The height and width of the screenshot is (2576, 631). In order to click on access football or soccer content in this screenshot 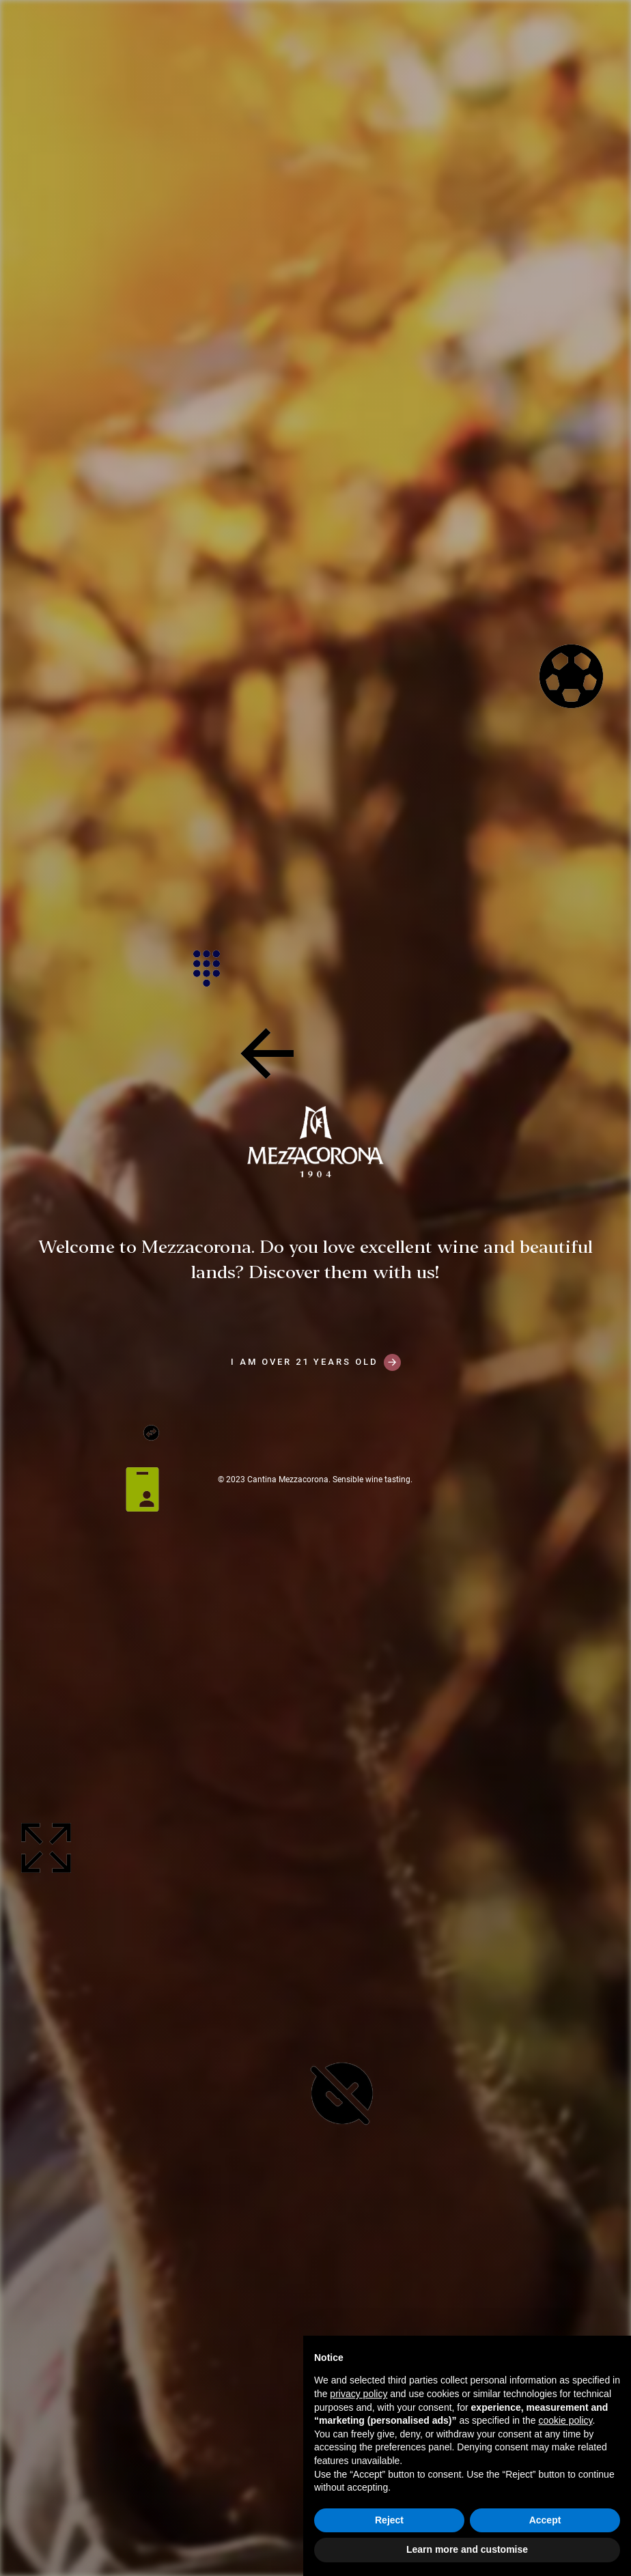, I will do `click(571, 676)`.